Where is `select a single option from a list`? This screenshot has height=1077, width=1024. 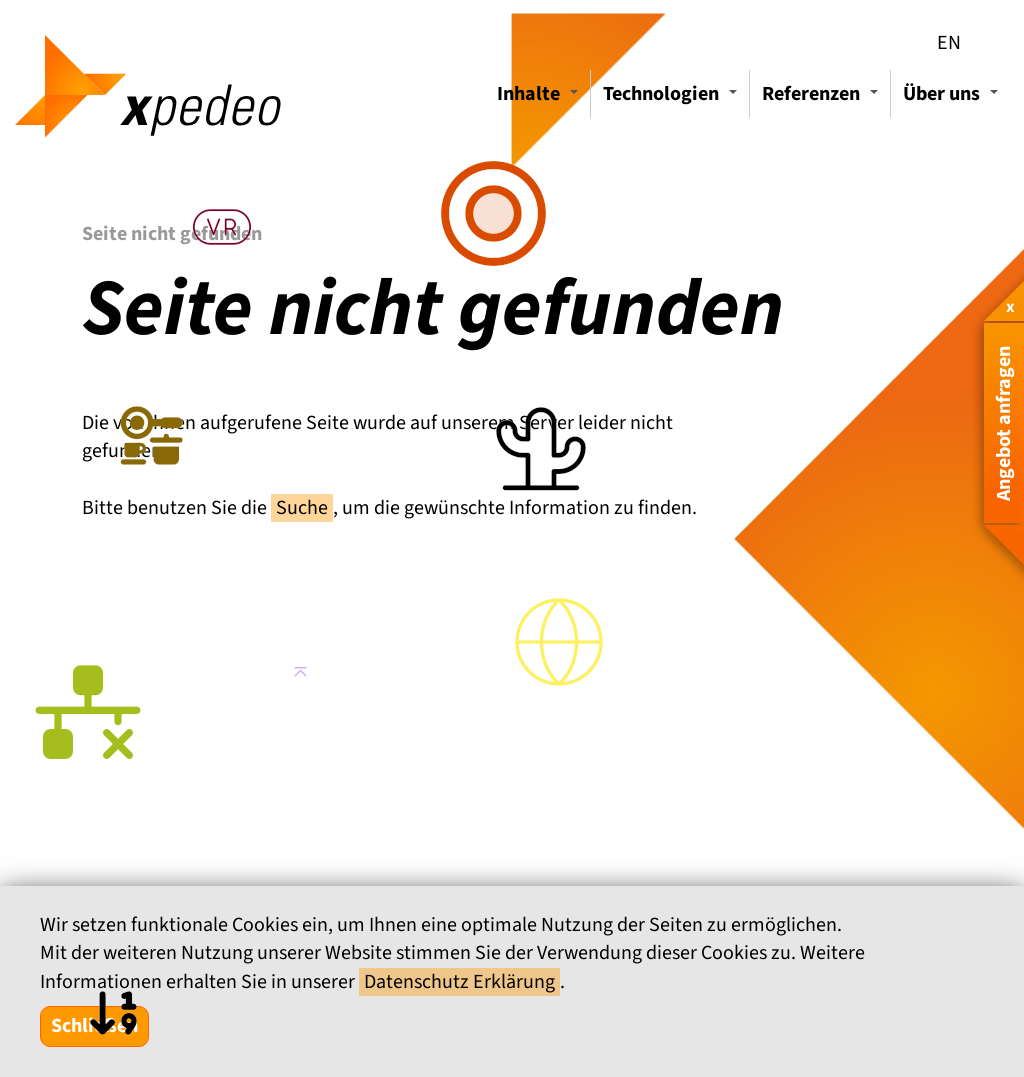
select a single option from a list is located at coordinates (493, 213).